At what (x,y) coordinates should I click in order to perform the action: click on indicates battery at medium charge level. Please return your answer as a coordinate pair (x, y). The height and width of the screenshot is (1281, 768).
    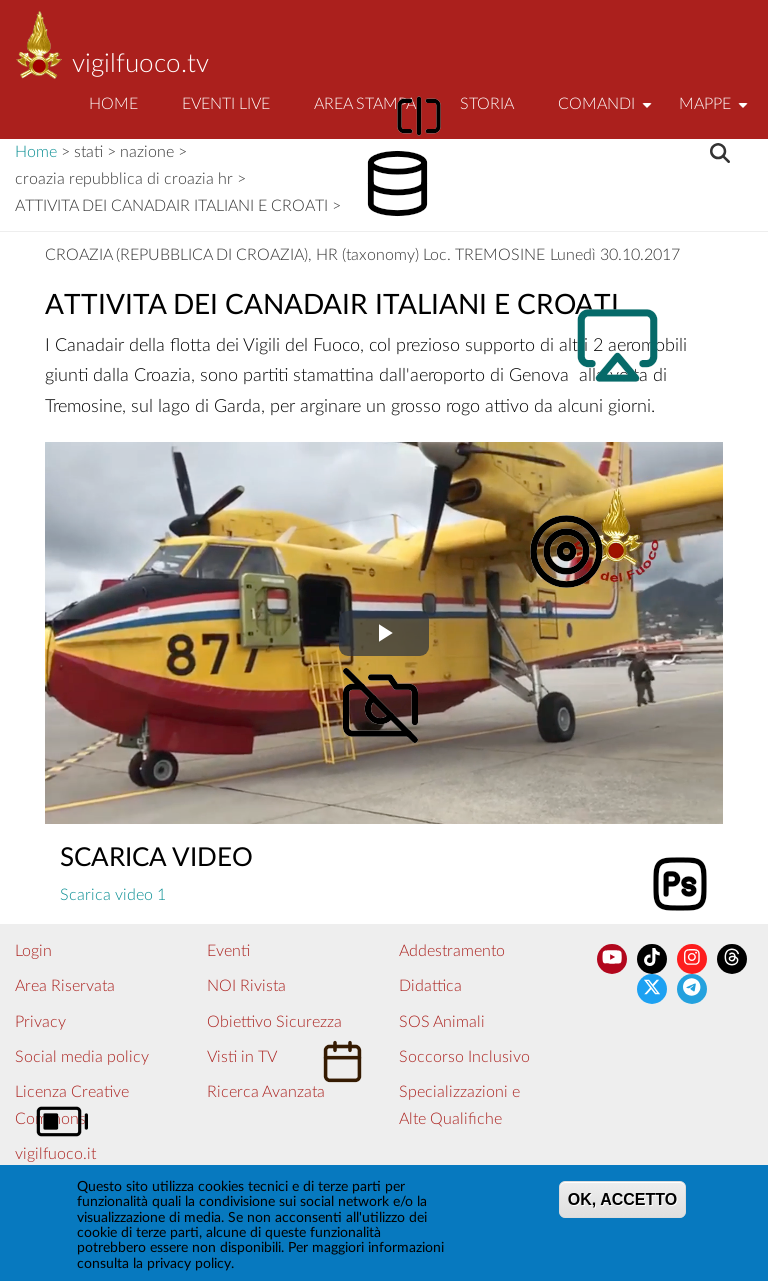
    Looking at the image, I should click on (61, 1121).